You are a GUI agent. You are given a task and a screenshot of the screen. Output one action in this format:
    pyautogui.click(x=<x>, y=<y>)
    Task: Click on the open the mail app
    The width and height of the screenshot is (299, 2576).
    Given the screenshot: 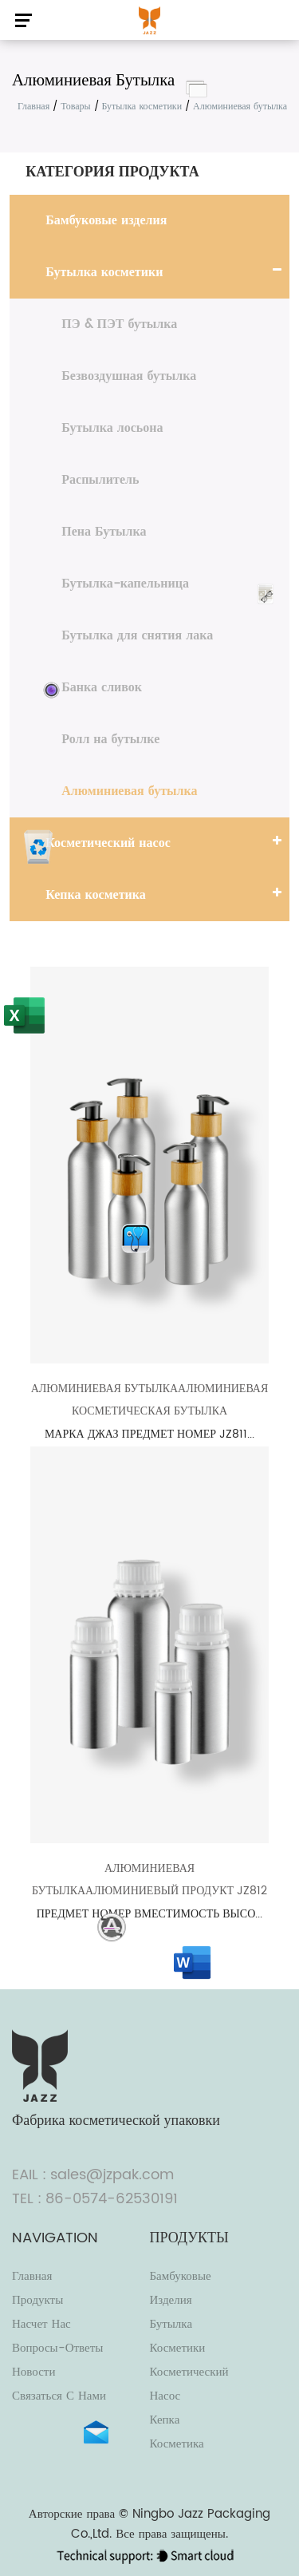 What is the action you would take?
    pyautogui.click(x=96, y=2432)
    